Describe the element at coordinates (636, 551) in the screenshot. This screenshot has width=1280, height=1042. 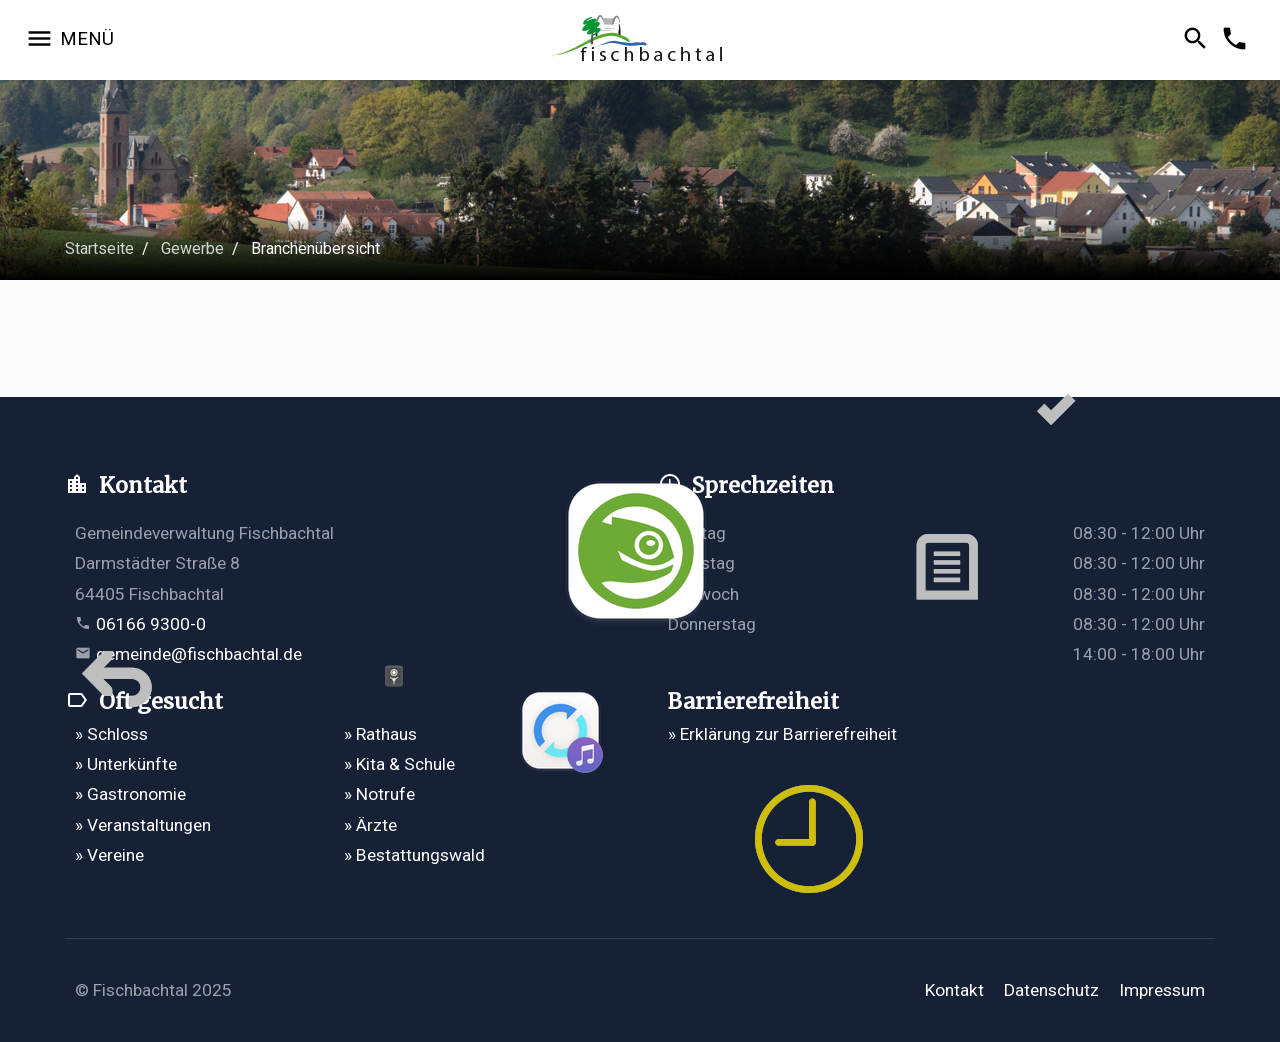
I see `open the openSUSE linux application` at that location.